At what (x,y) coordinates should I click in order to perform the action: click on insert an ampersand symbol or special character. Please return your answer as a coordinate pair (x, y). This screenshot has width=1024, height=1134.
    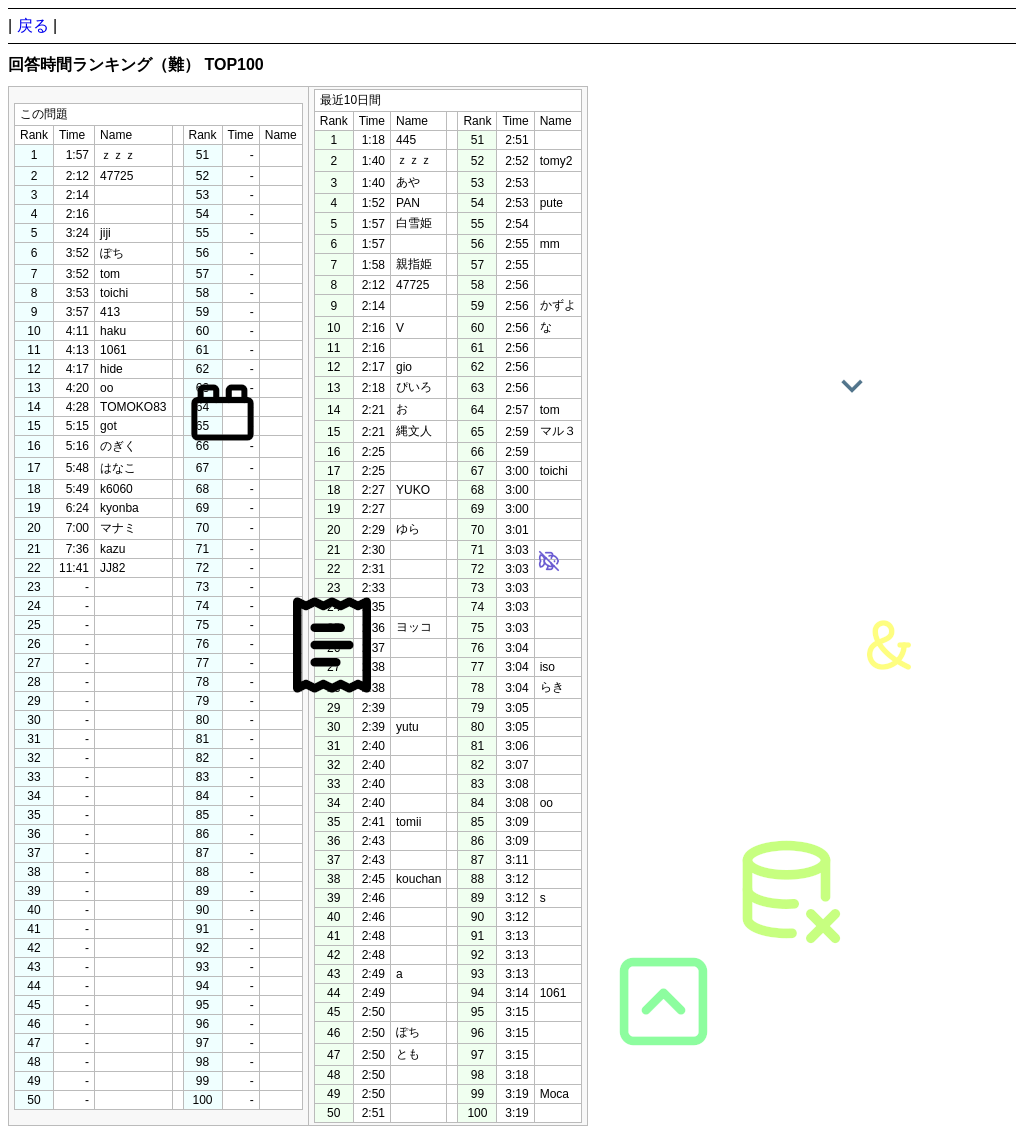
    Looking at the image, I should click on (889, 645).